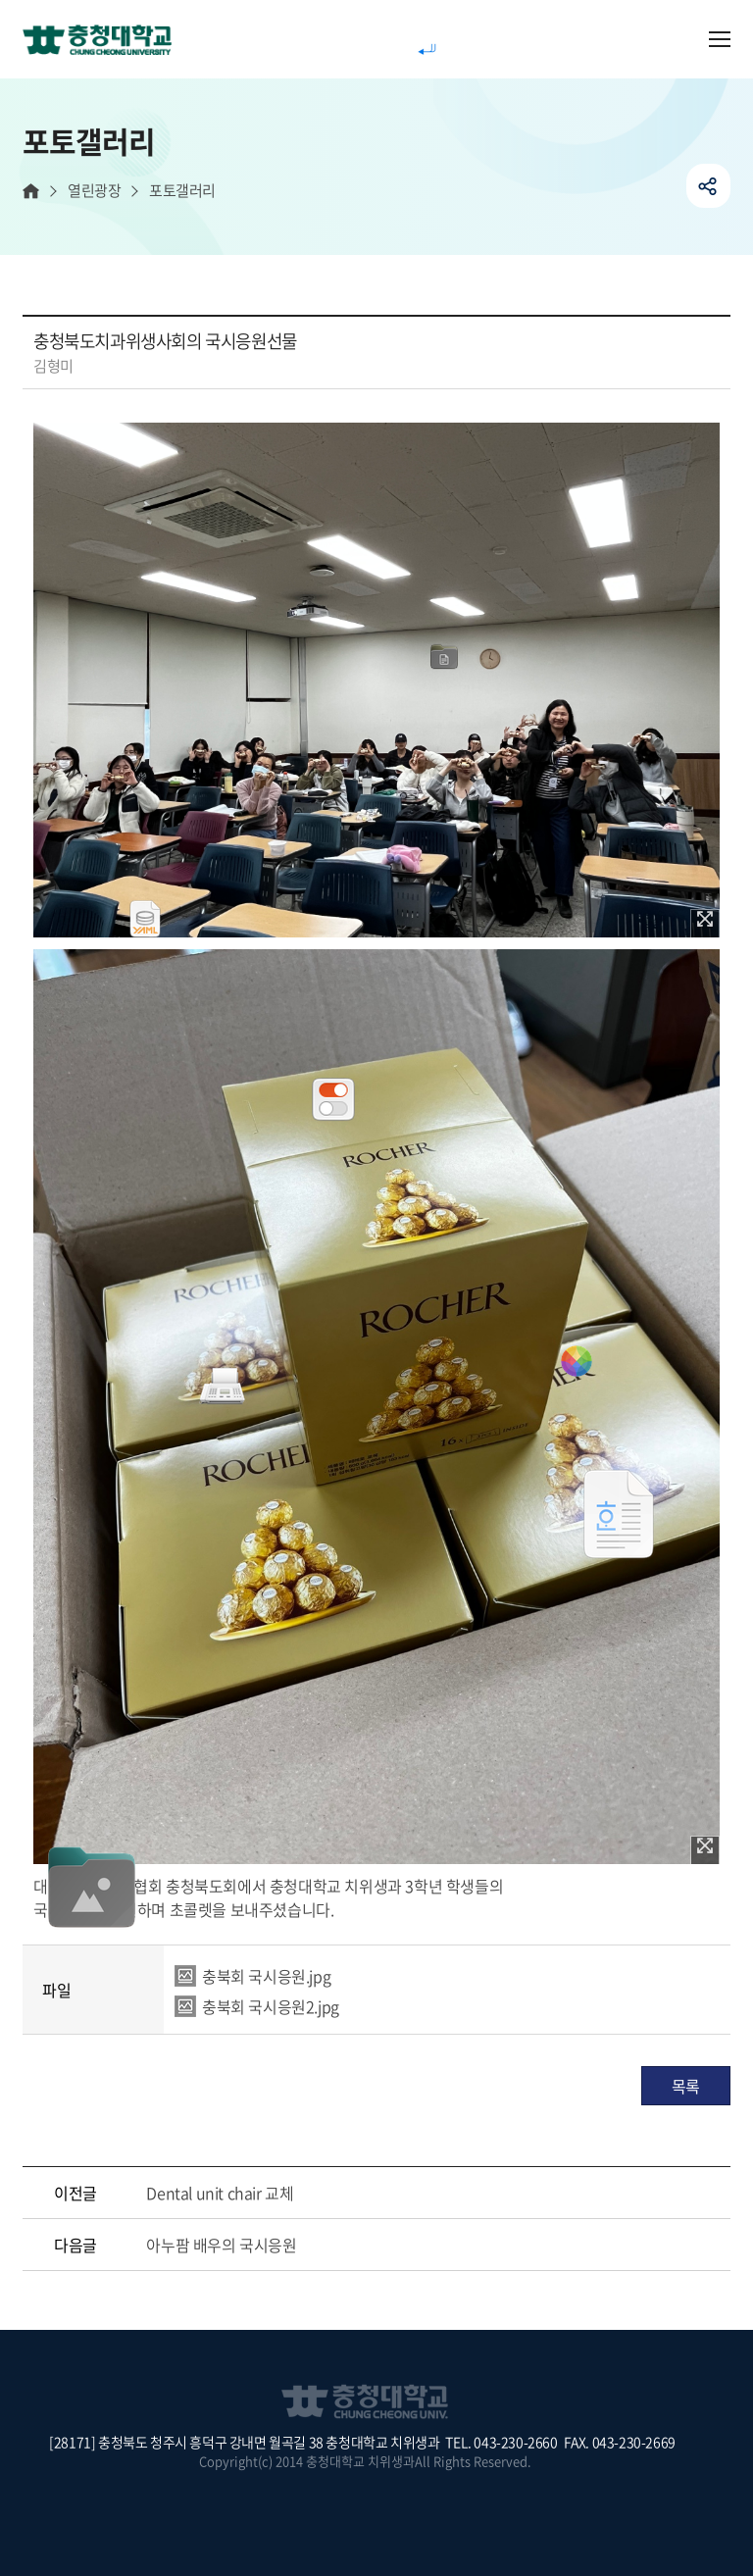 The height and width of the screenshot is (2576, 753). What do you see at coordinates (577, 1361) in the screenshot?
I see `open color management settings` at bounding box center [577, 1361].